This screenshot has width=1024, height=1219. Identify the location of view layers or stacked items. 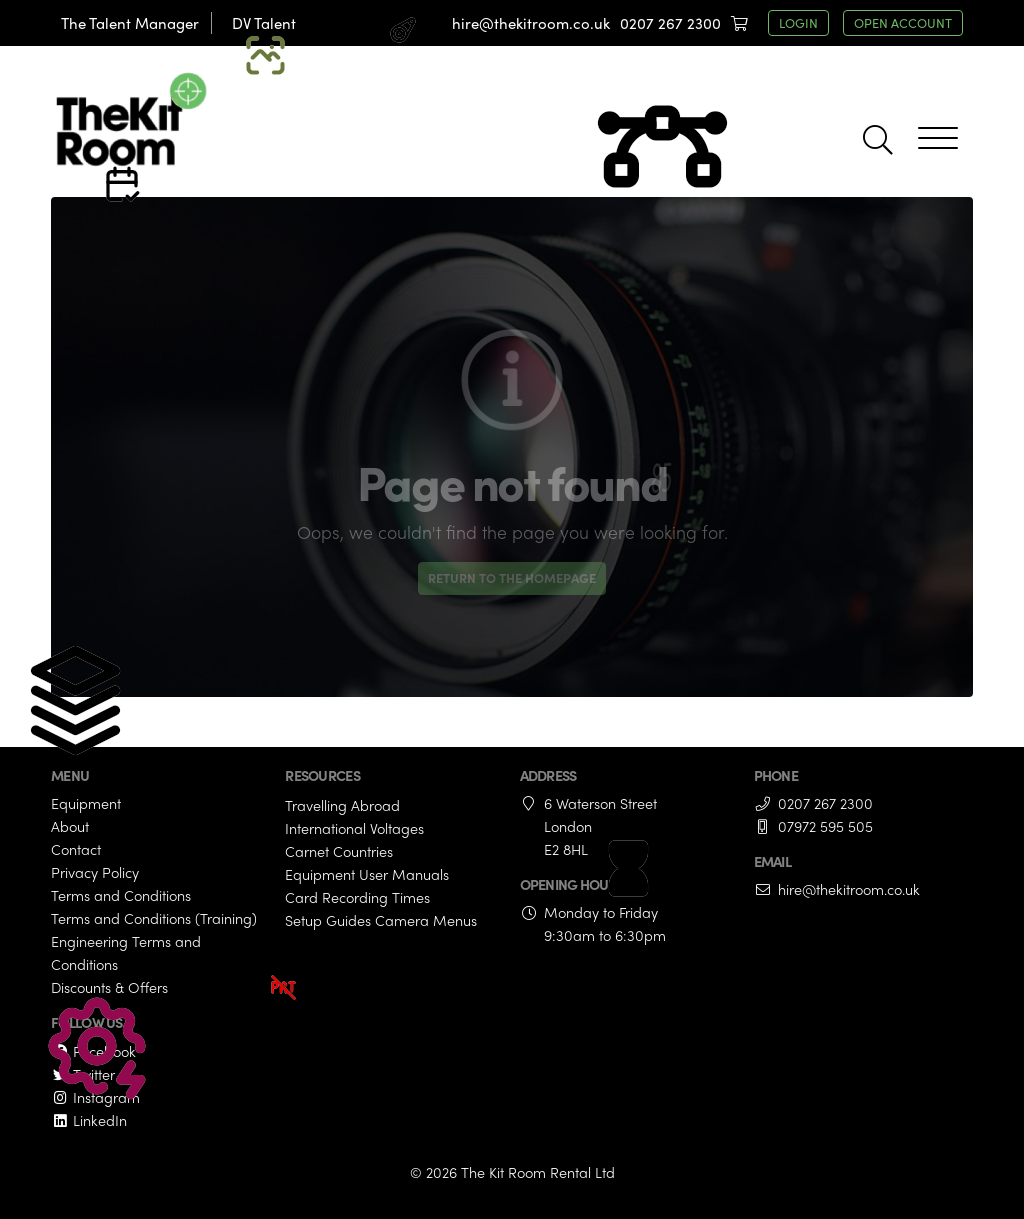
(75, 700).